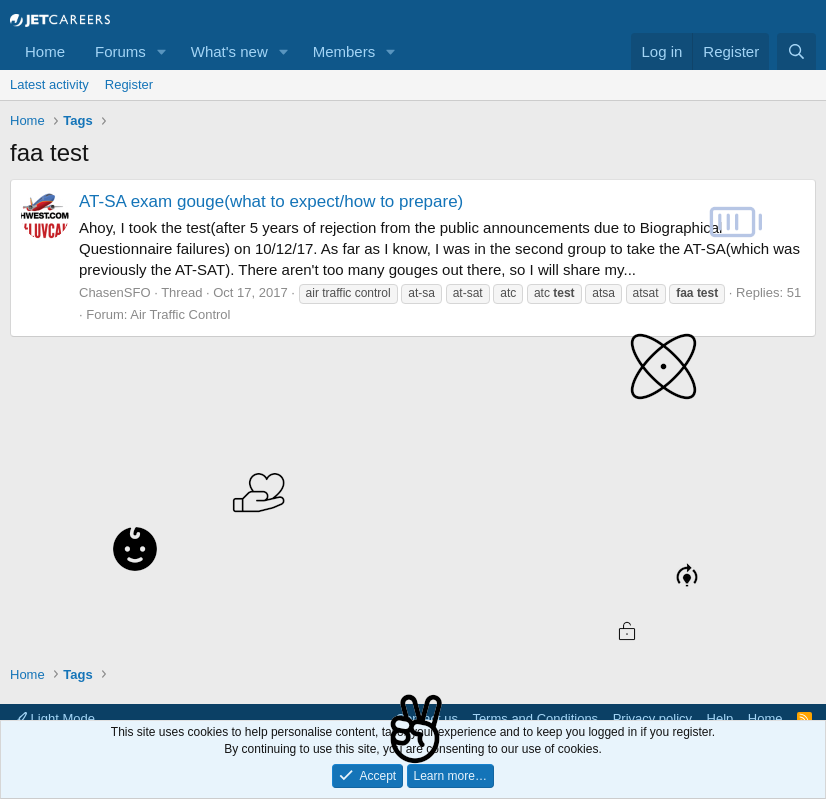  What do you see at coordinates (135, 549) in the screenshot?
I see `access baby or child-related features` at bounding box center [135, 549].